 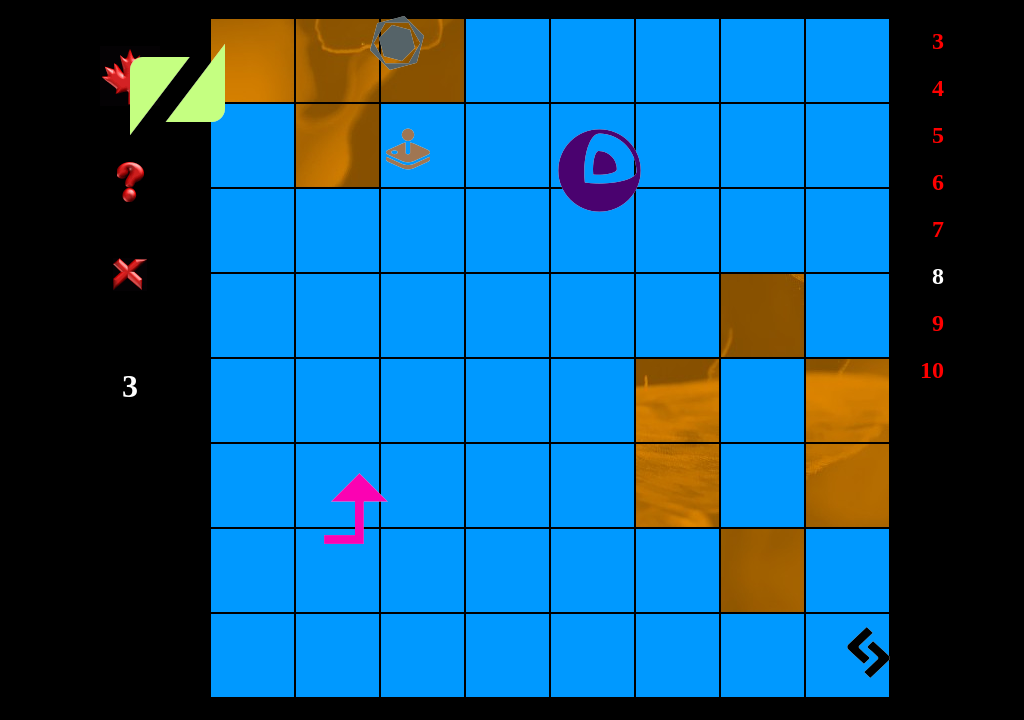 I want to click on open Apple Arcade gaming service, so click(x=408, y=149).